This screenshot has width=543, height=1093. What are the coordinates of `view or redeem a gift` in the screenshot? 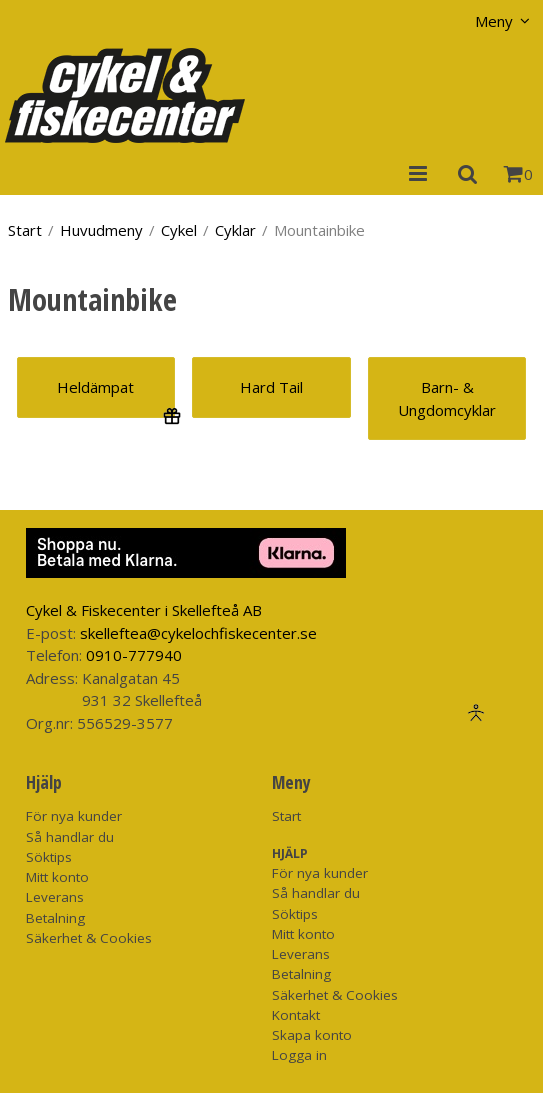 It's located at (172, 417).